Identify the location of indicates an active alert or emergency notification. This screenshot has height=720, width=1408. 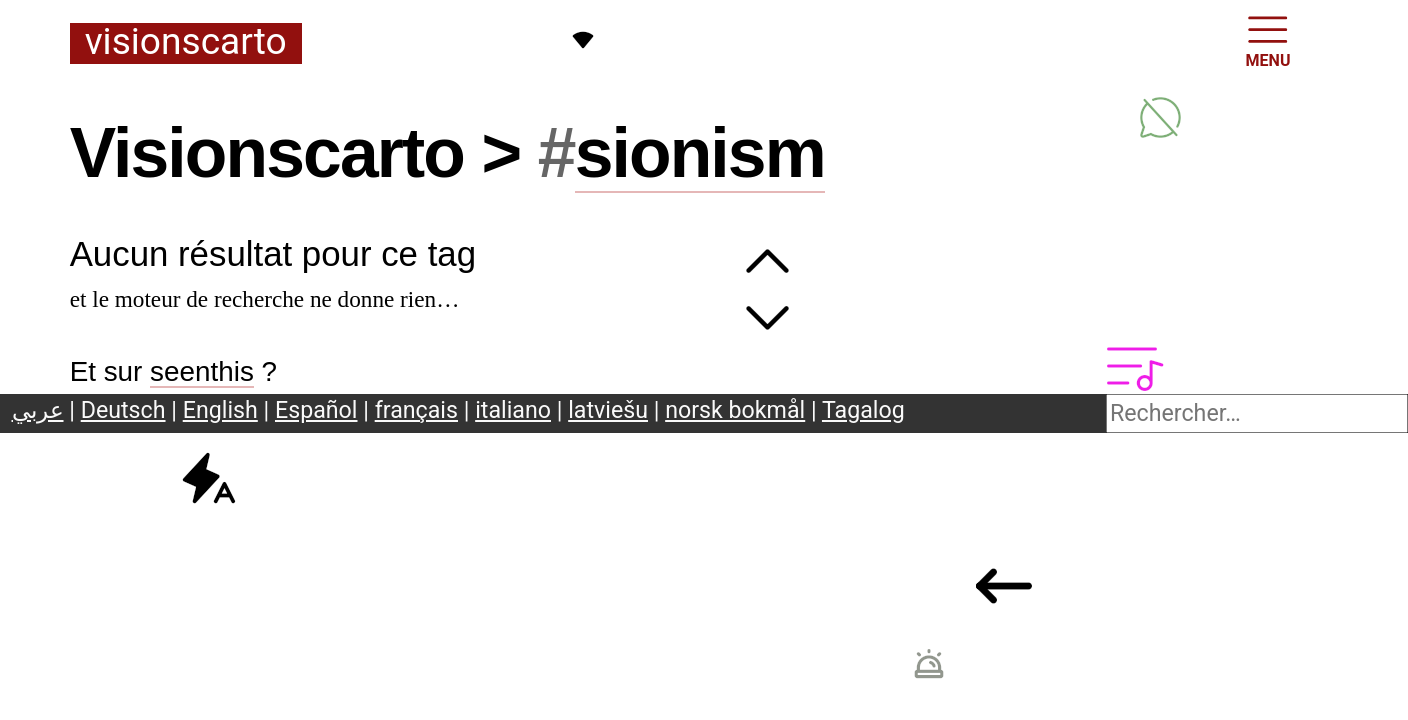
(929, 666).